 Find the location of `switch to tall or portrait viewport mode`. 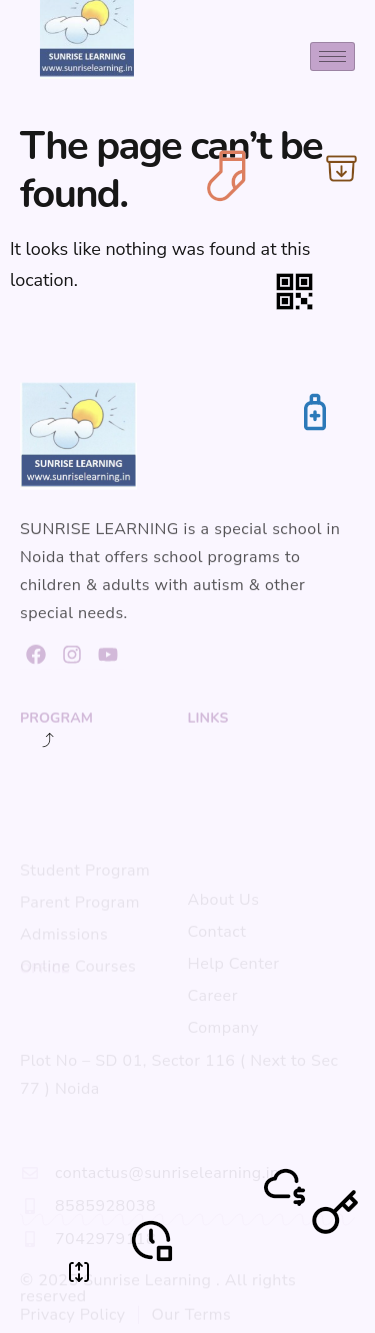

switch to tall or portrait viewport mode is located at coordinates (79, 1272).